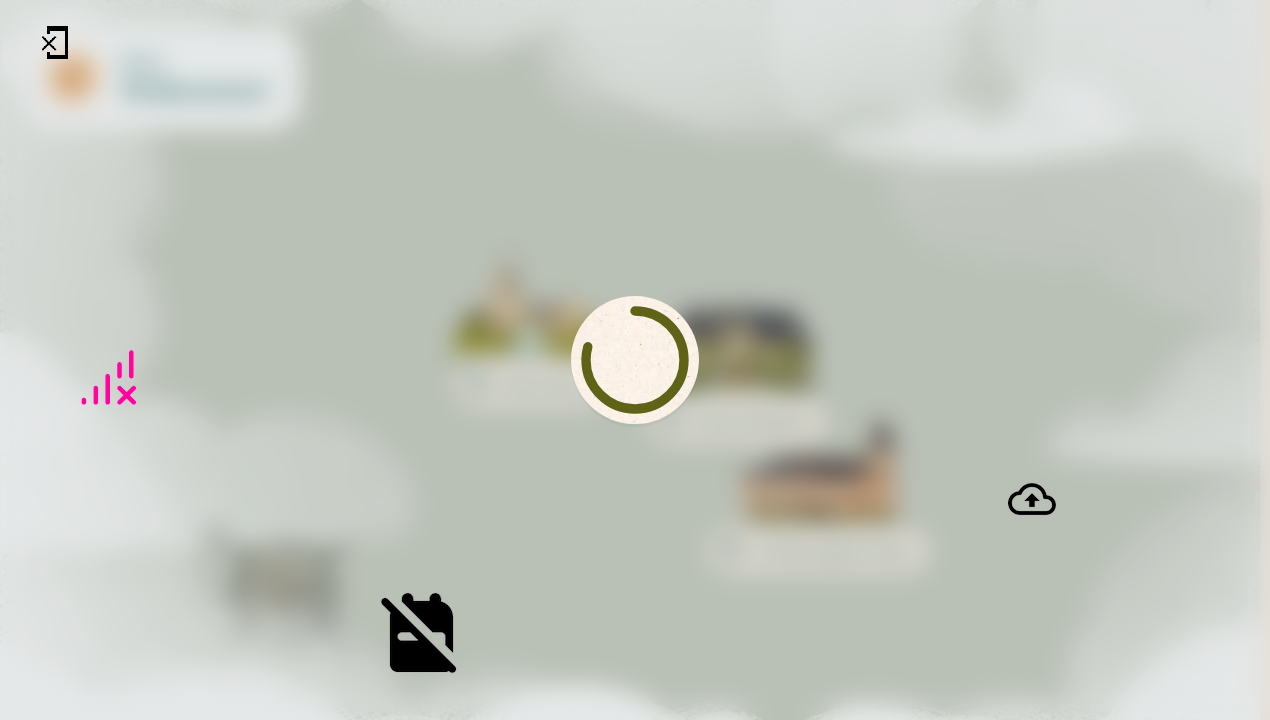  Describe the element at coordinates (1032, 499) in the screenshot. I see `upload files to cloud storage` at that location.